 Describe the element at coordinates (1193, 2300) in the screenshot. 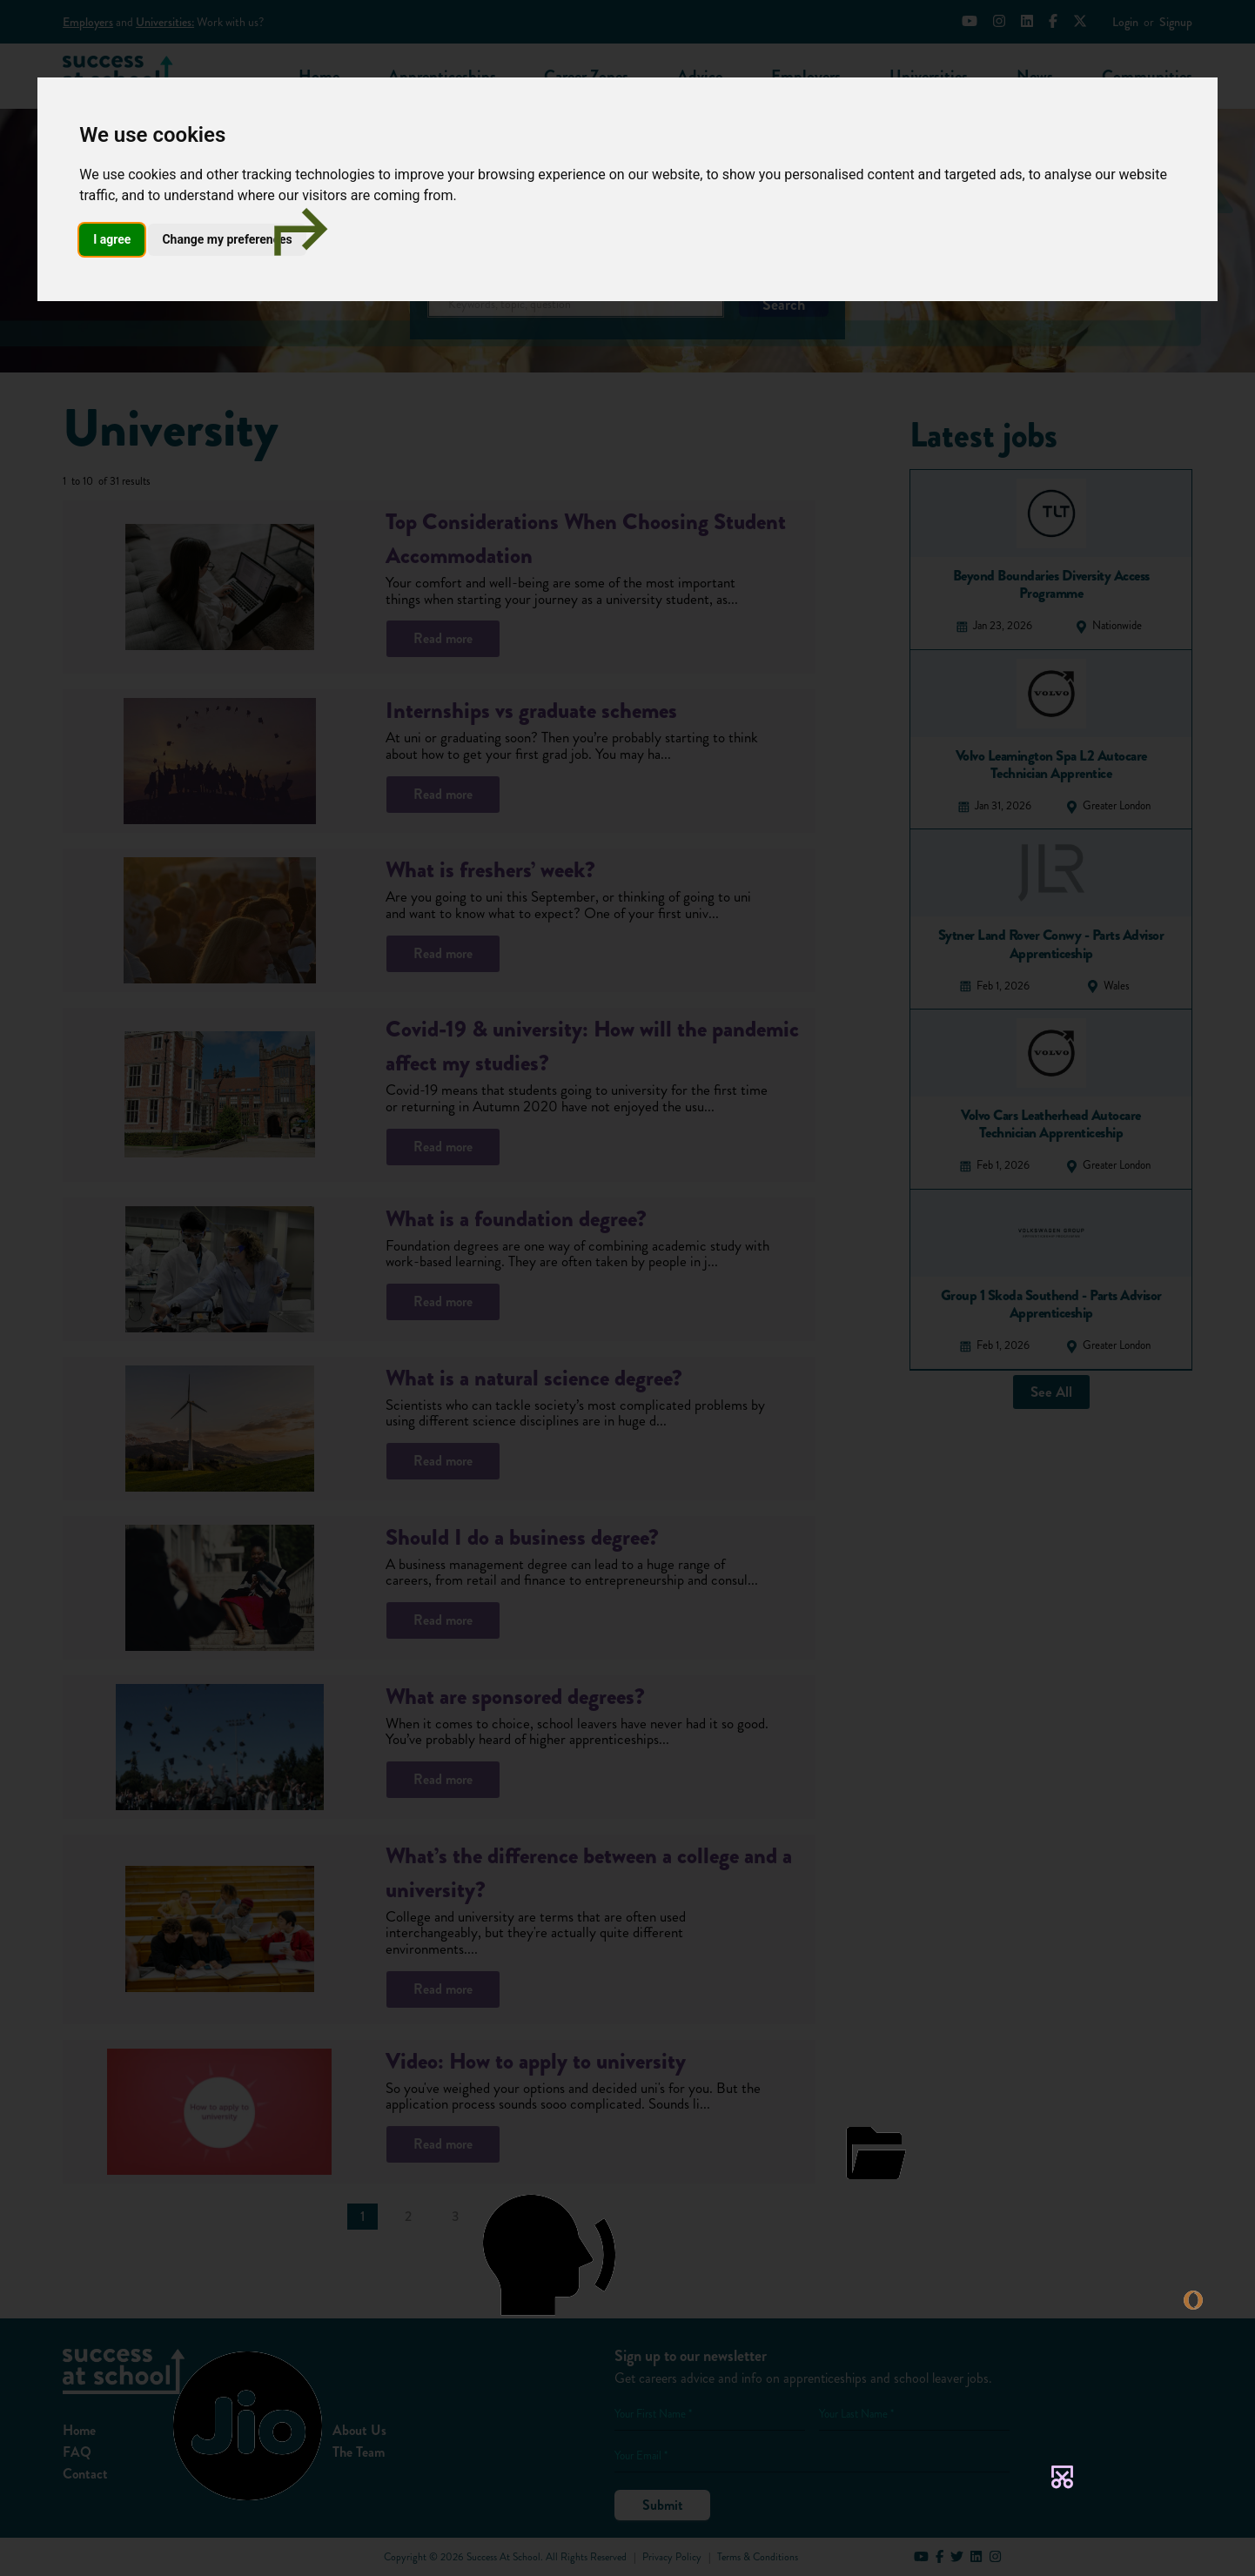

I see `open opera browser` at that location.